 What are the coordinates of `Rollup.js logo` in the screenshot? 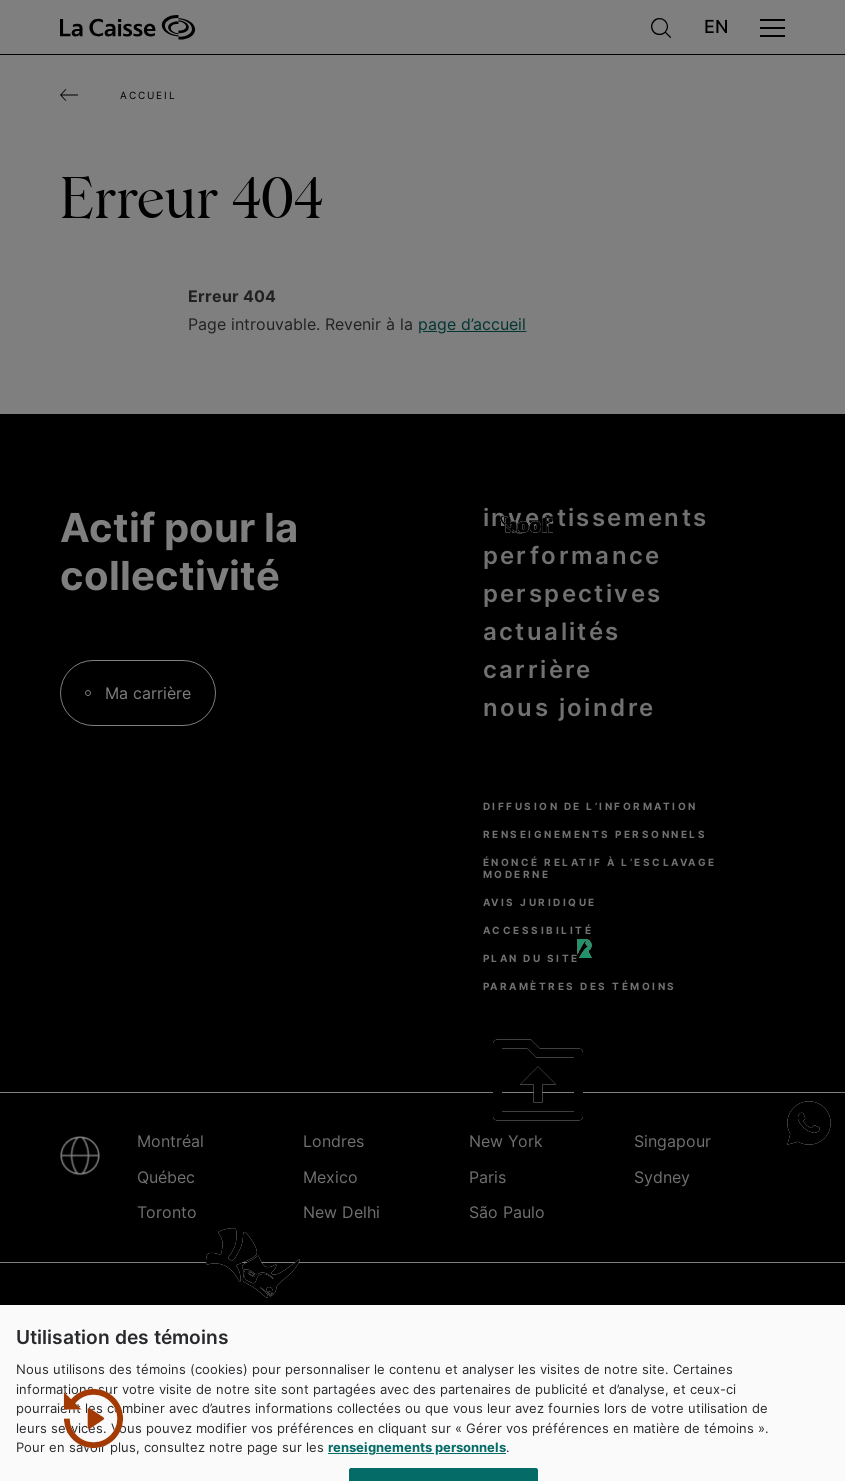 It's located at (584, 948).